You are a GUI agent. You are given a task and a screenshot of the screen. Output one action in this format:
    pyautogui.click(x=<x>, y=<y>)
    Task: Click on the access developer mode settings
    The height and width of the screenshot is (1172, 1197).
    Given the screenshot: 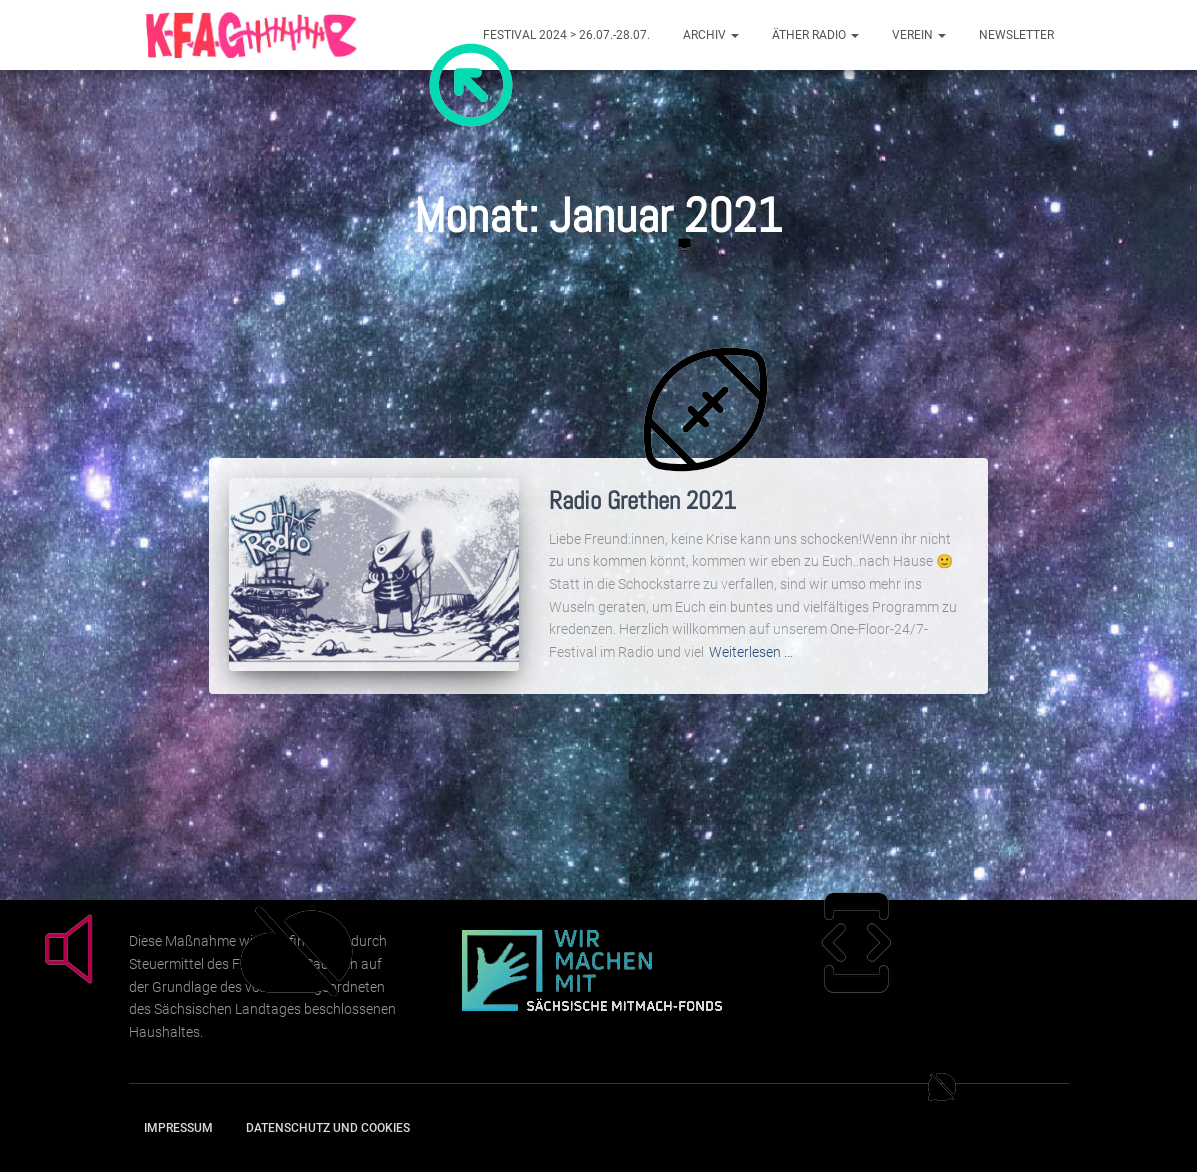 What is the action you would take?
    pyautogui.click(x=856, y=942)
    